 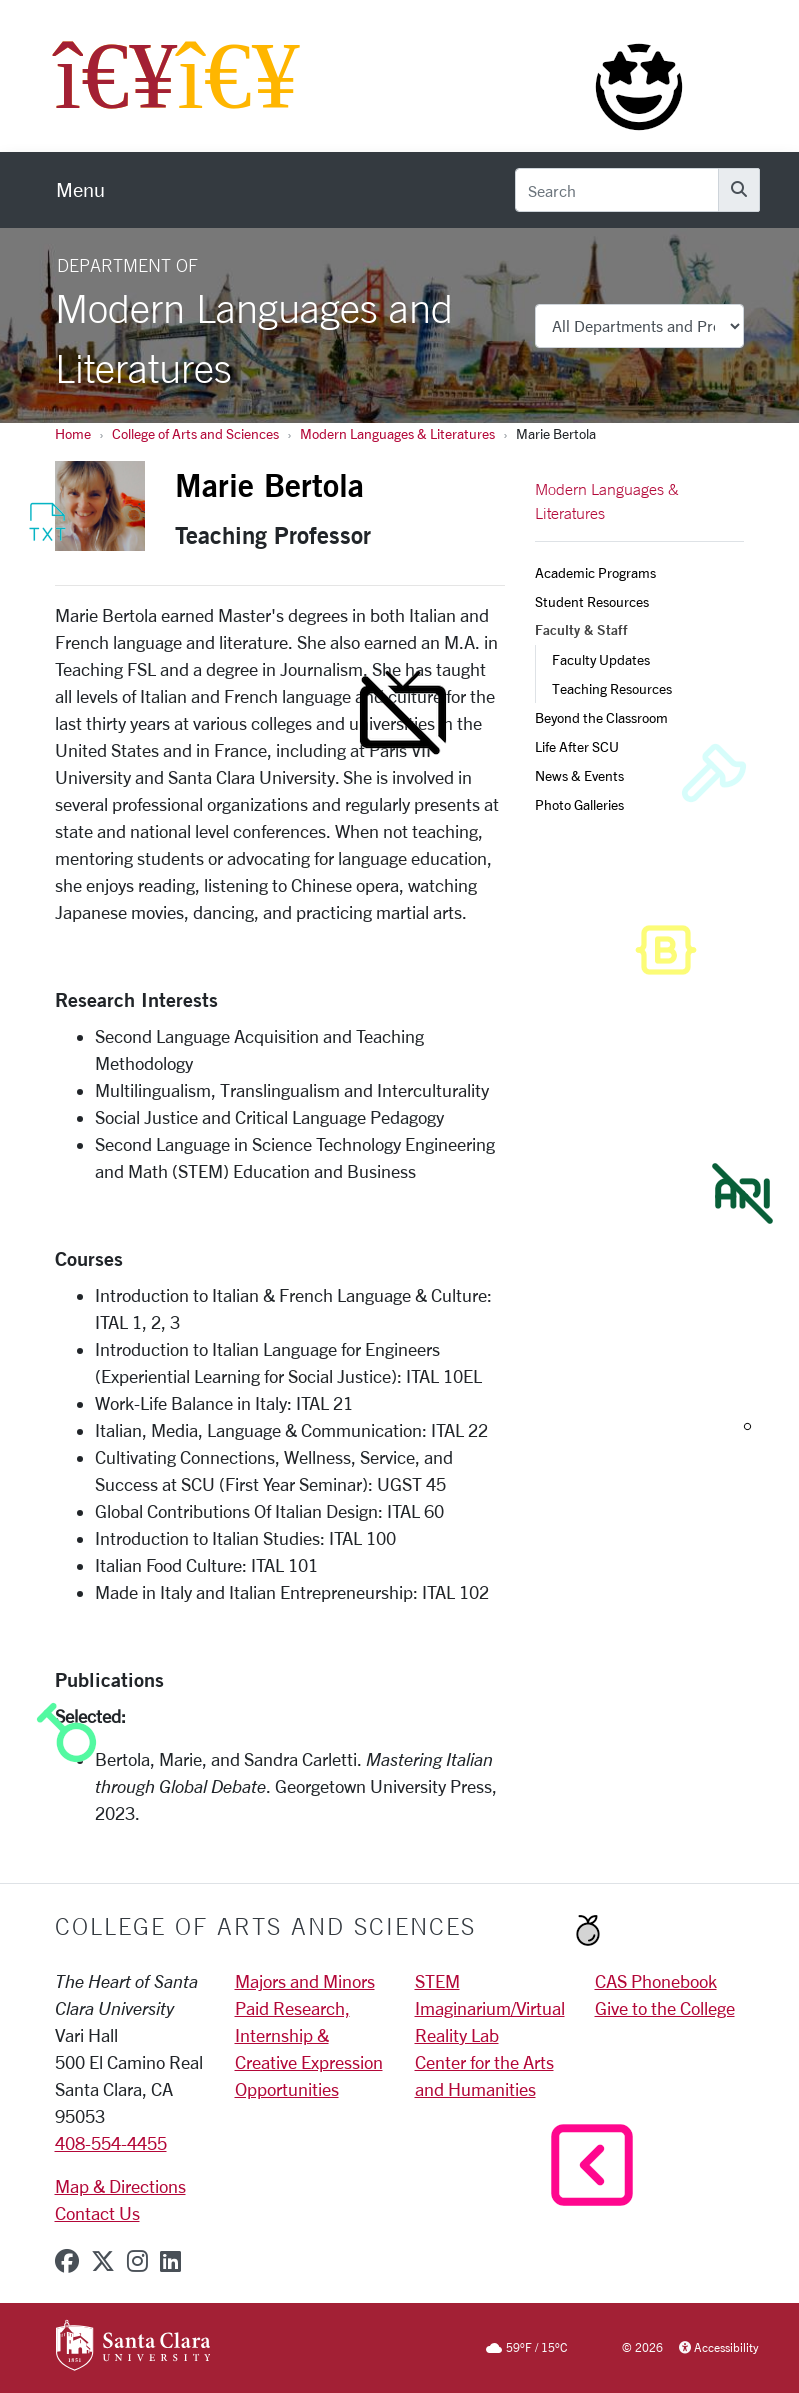 What do you see at coordinates (66, 1732) in the screenshot?
I see `indicates travesti gender identity` at bounding box center [66, 1732].